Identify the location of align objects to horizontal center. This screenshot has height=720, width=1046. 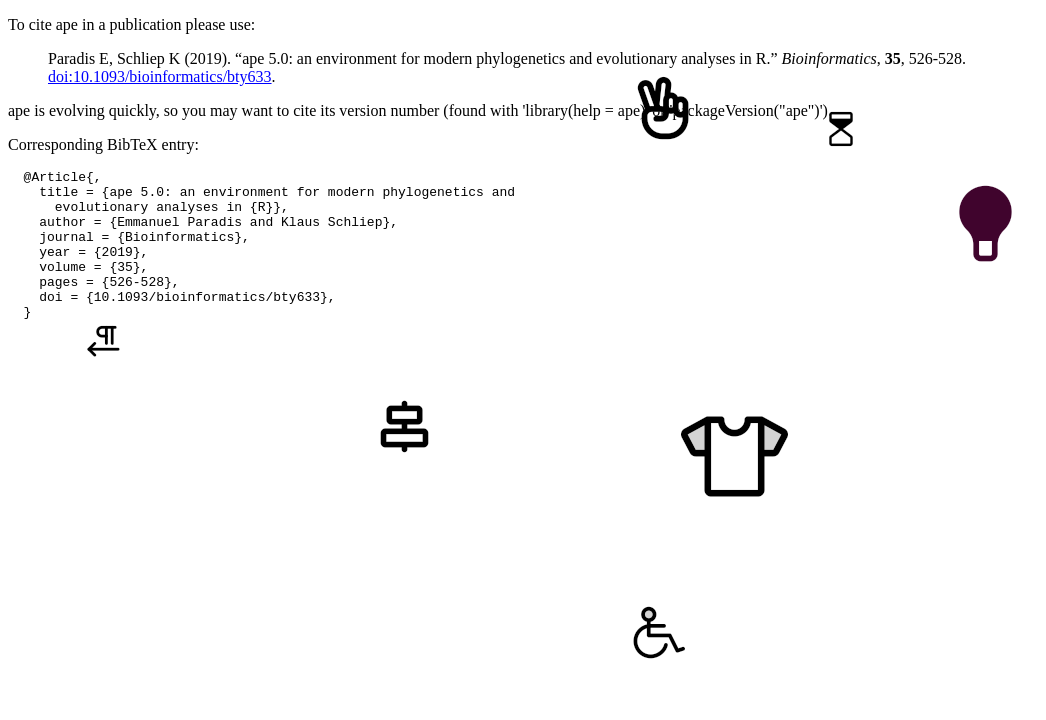
(404, 426).